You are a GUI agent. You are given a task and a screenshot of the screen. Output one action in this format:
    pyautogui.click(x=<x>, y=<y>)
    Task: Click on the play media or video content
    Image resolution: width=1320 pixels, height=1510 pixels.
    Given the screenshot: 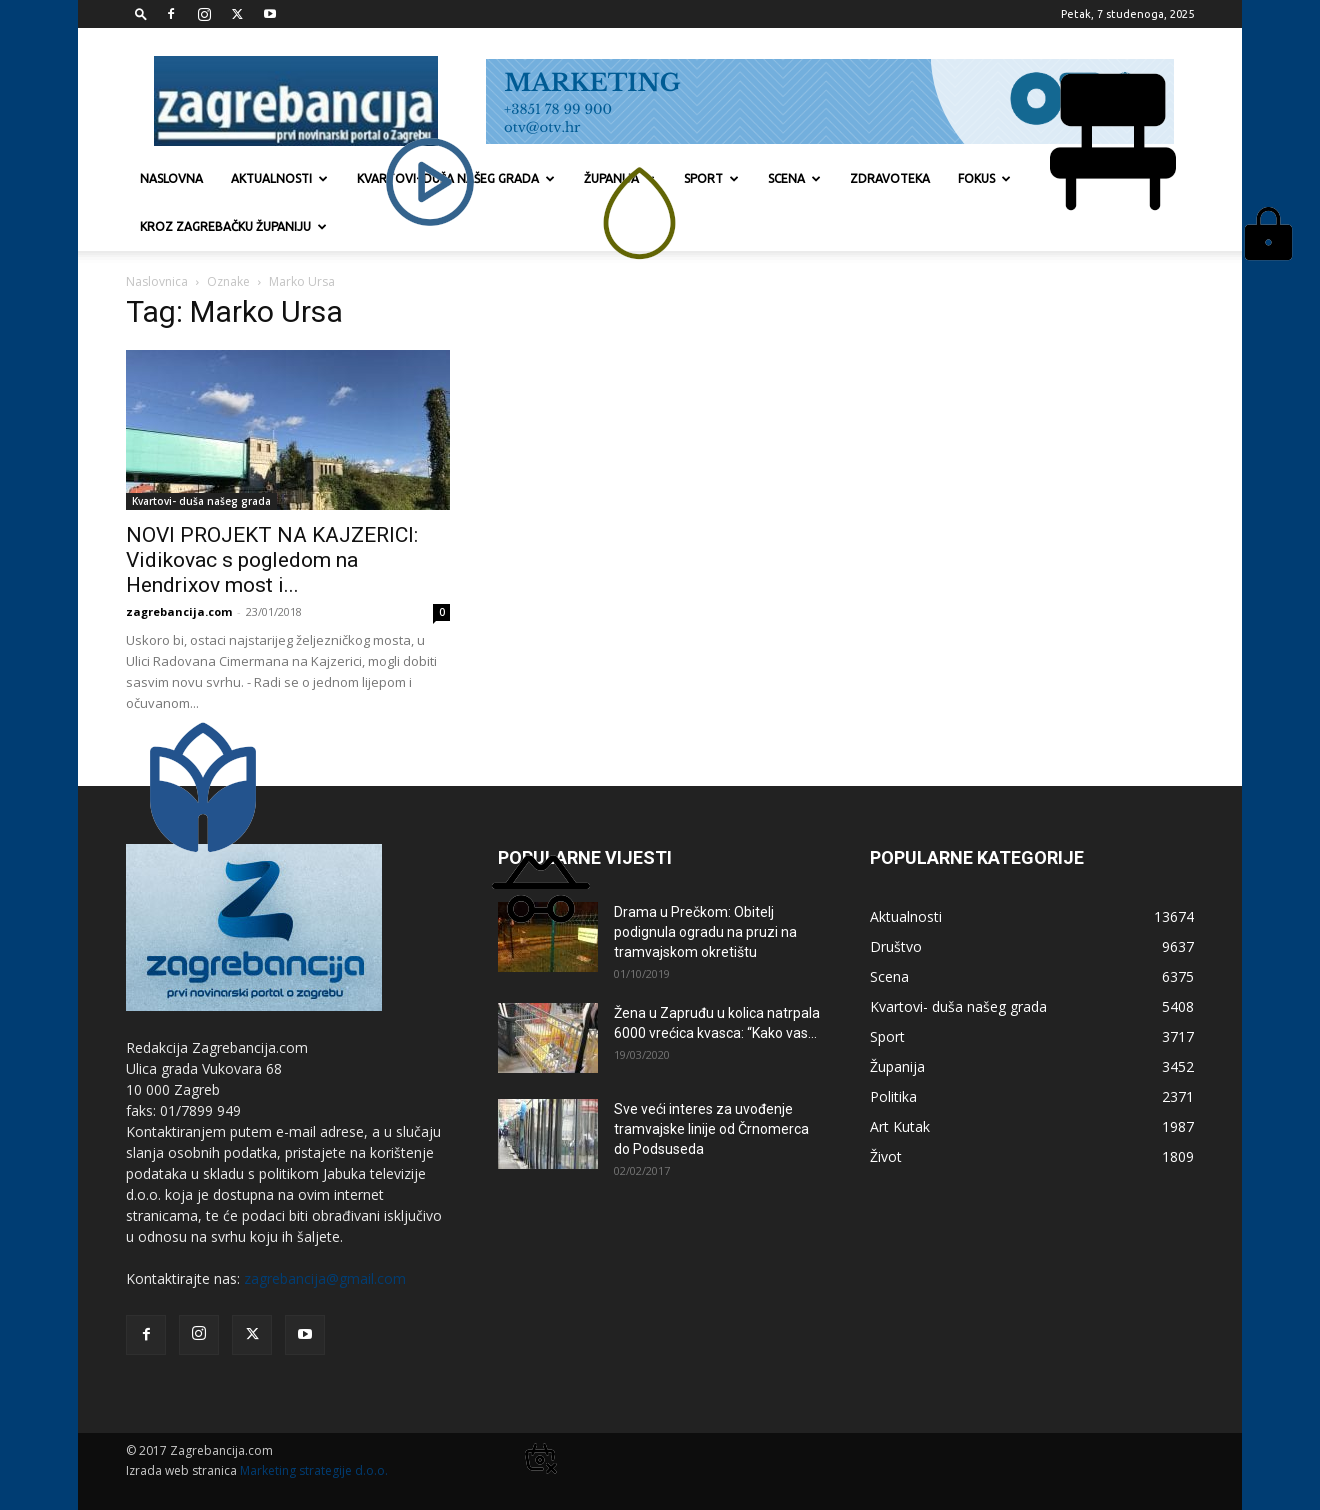 What is the action you would take?
    pyautogui.click(x=430, y=182)
    